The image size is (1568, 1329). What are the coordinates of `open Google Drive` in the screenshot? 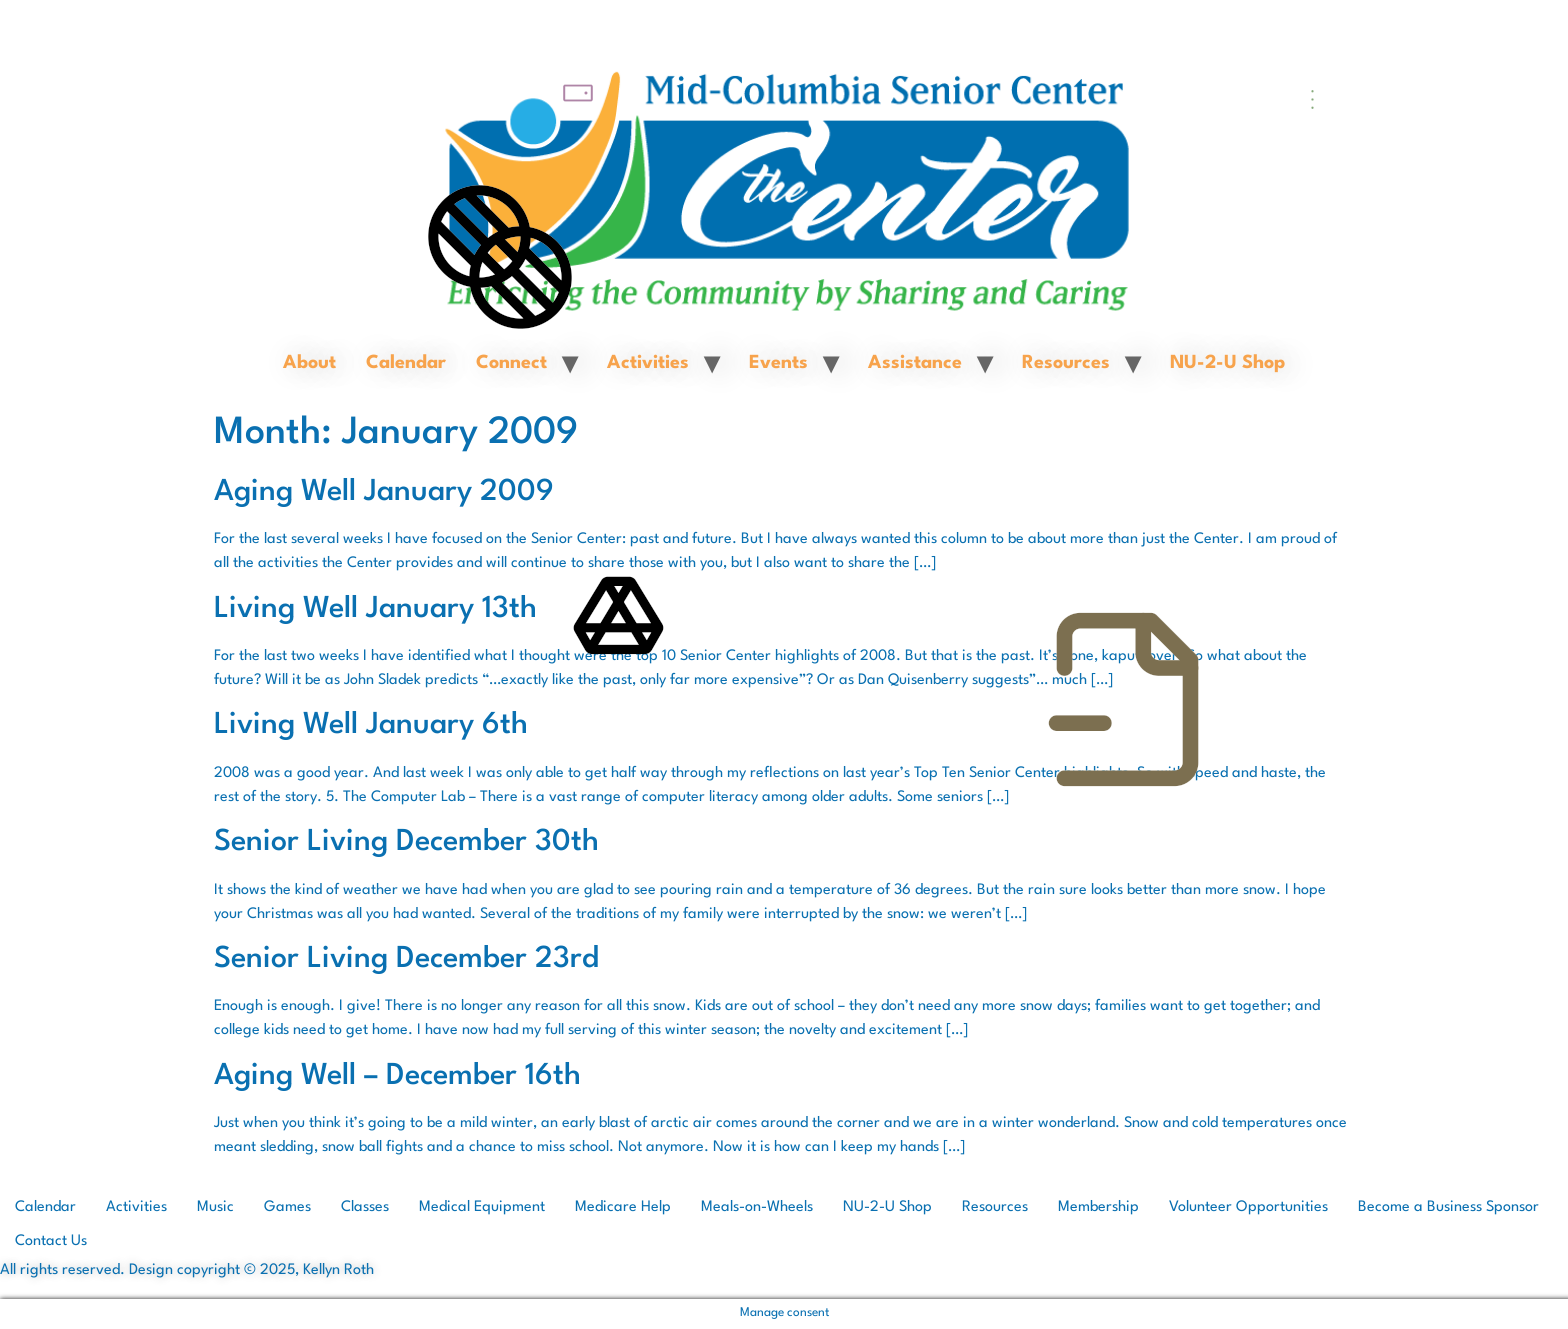 It's located at (618, 618).